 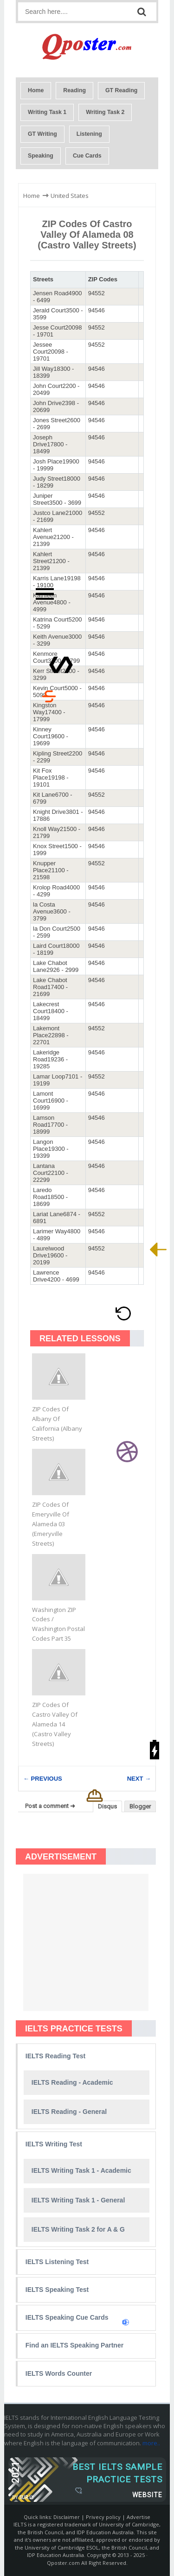 I want to click on remove from favorites, so click(x=78, y=2490).